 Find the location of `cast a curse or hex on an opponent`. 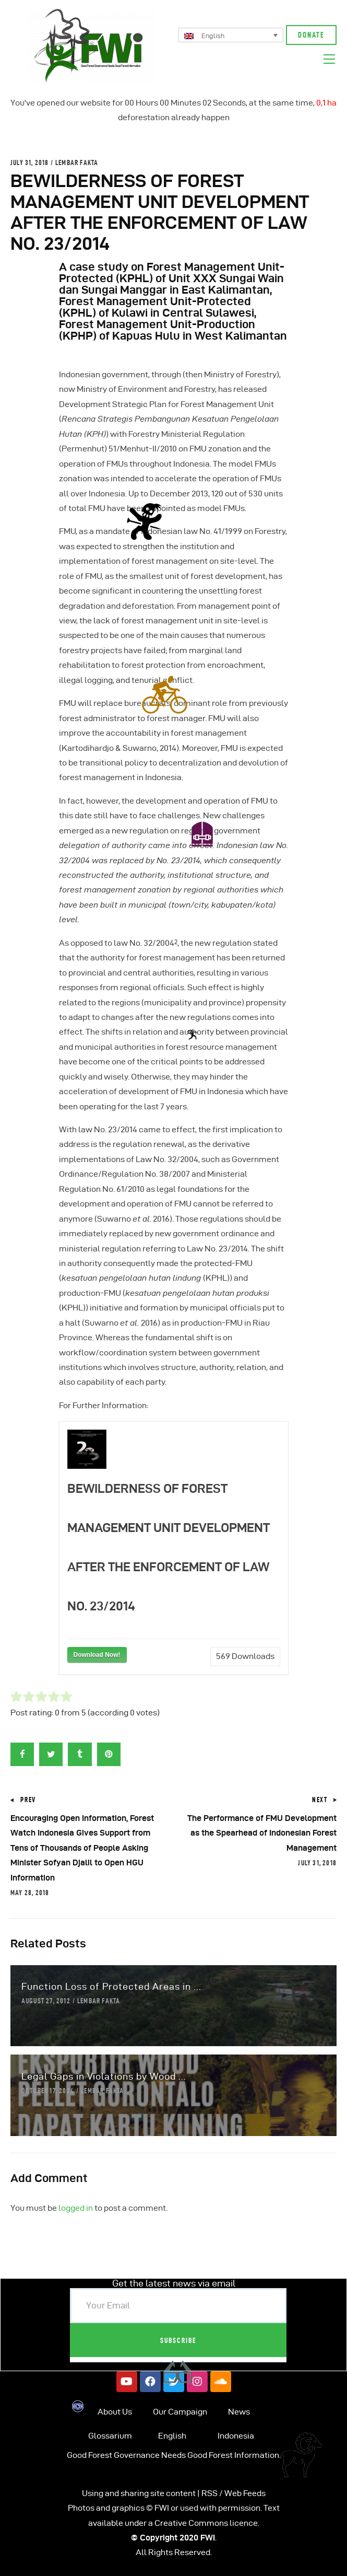

cast a curse or hex on an opponent is located at coordinates (145, 521).